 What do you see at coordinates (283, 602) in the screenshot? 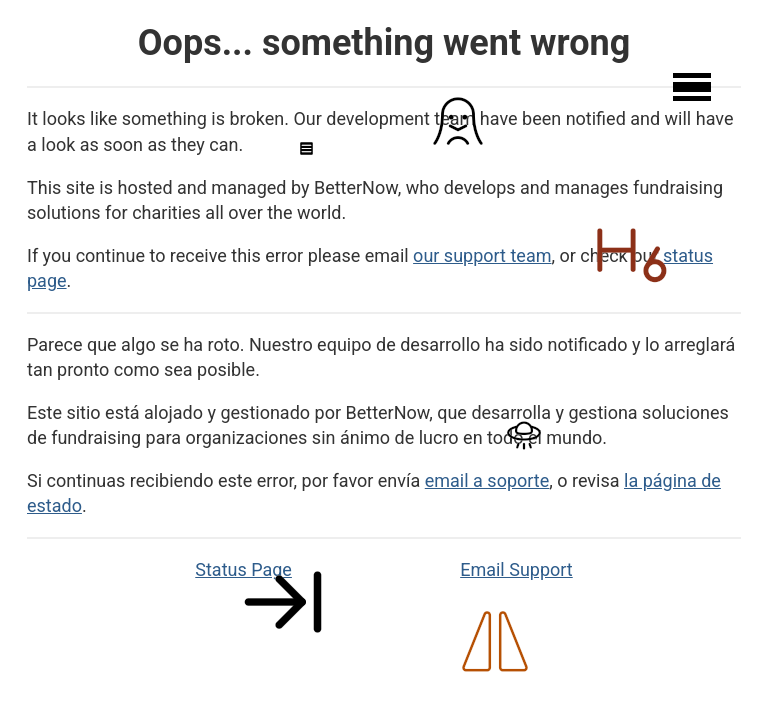
I see `move item to the end of a list` at bounding box center [283, 602].